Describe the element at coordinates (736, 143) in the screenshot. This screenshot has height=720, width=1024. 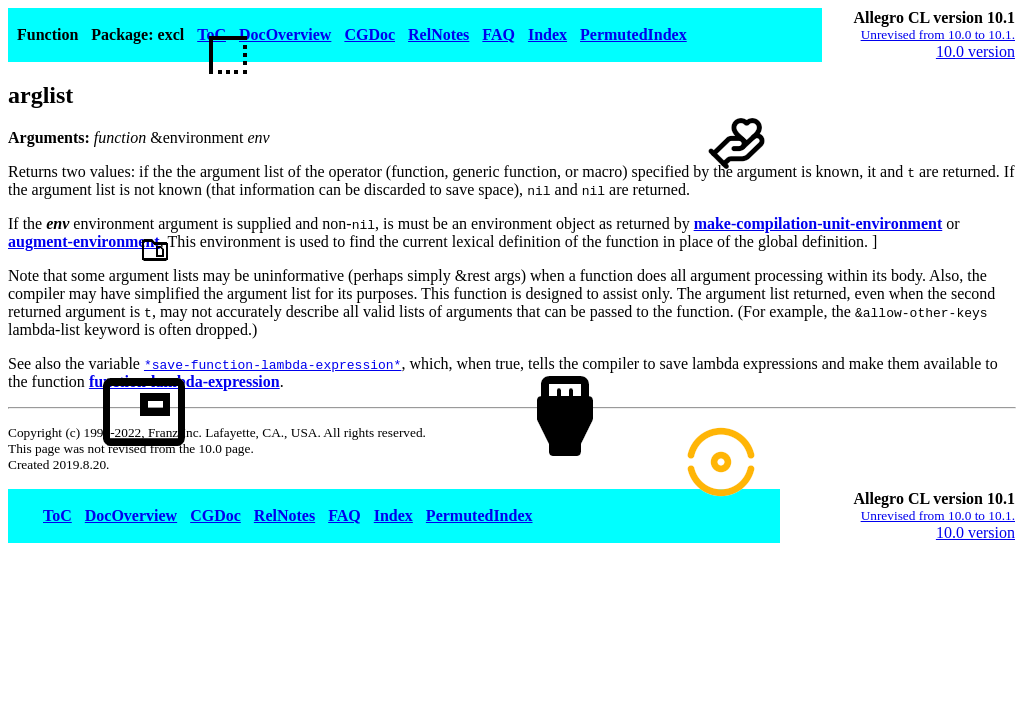
I see `donate or give support` at that location.